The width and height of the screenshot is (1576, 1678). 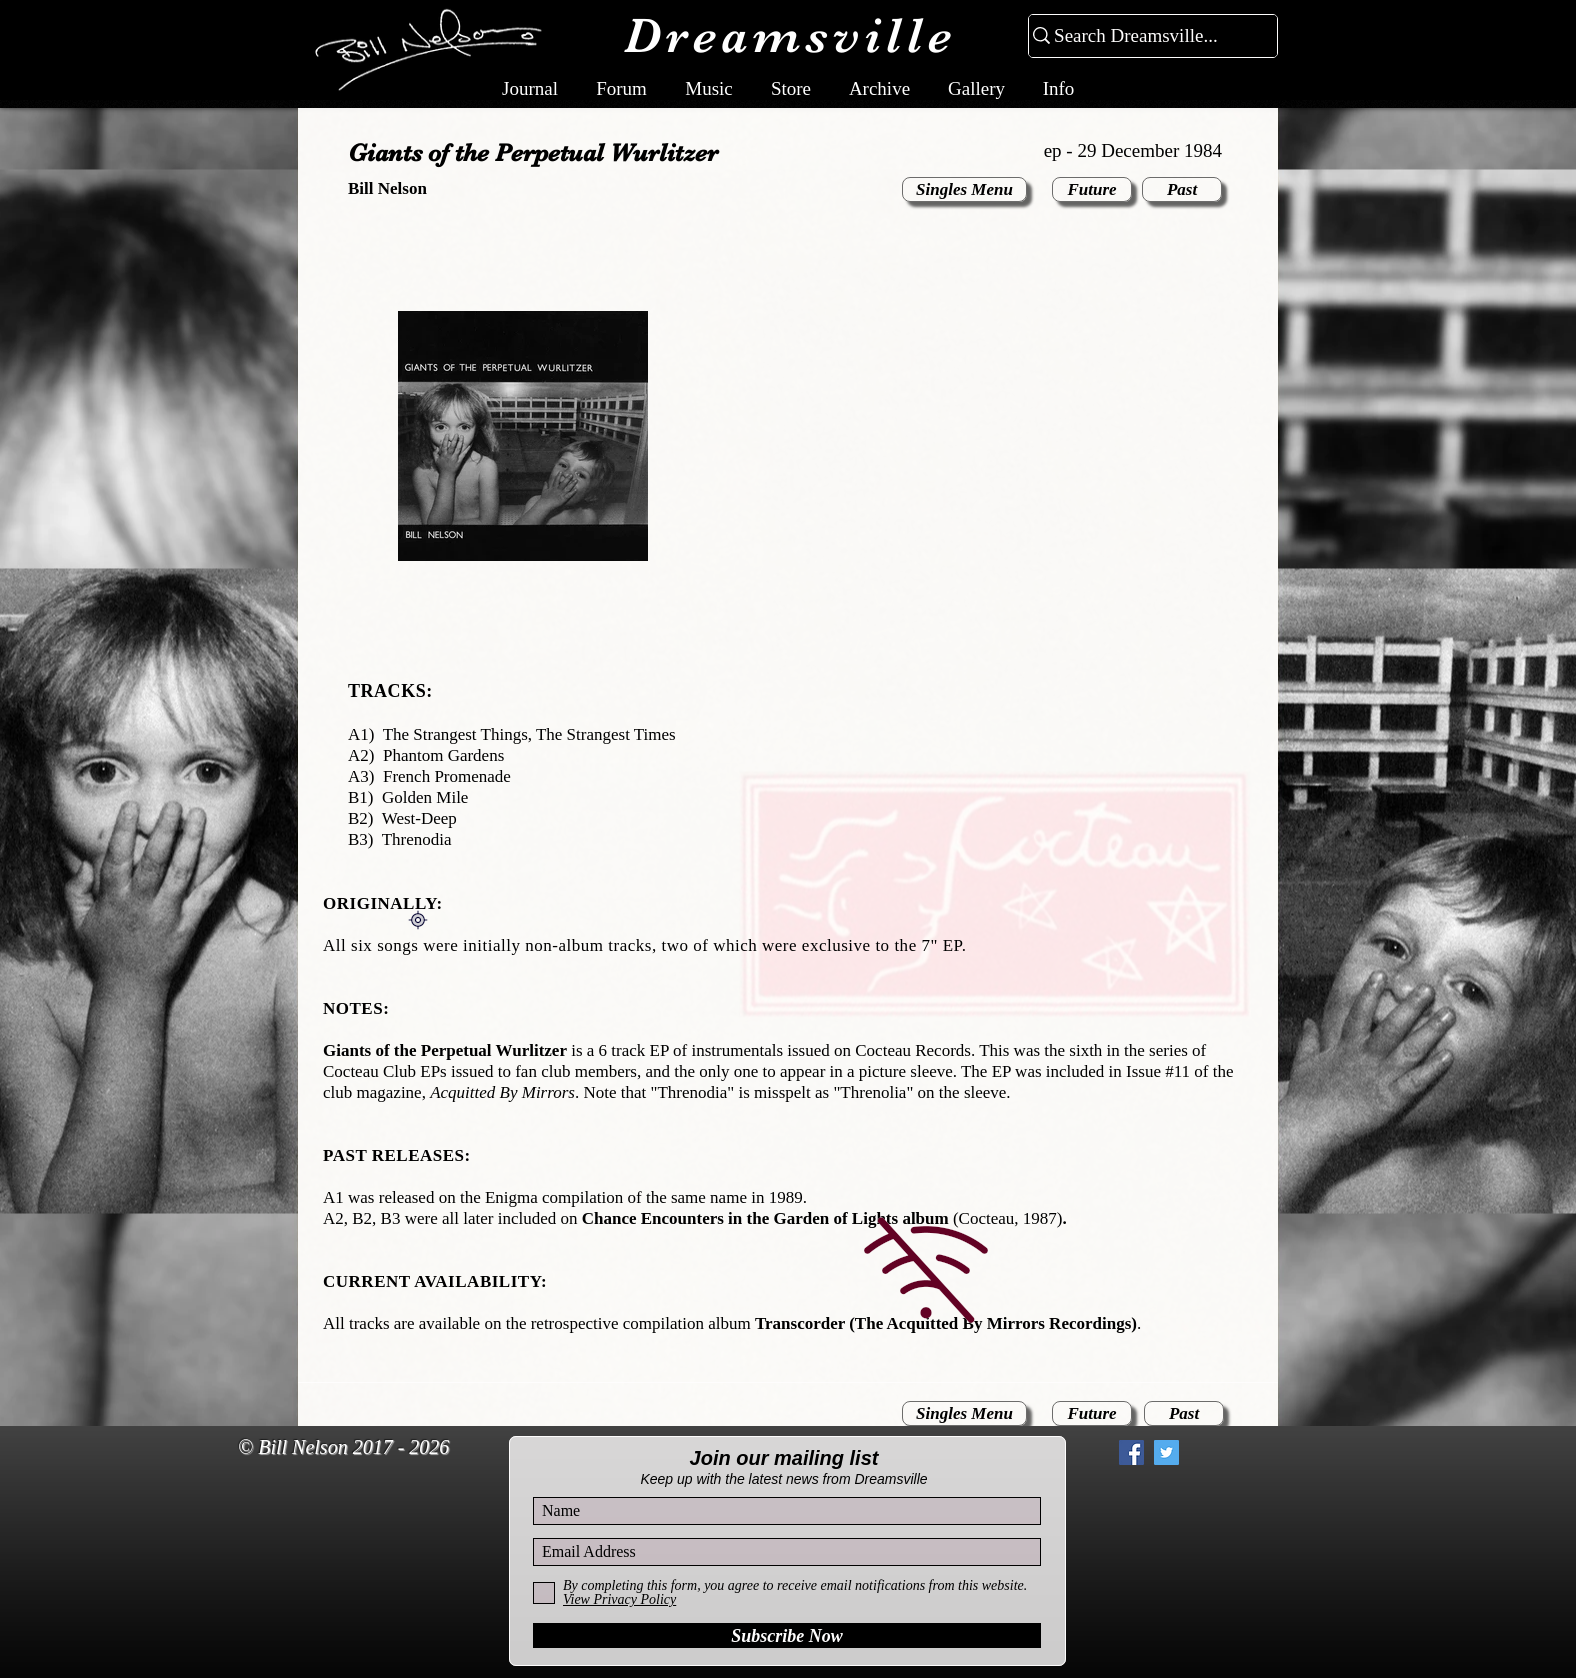 What do you see at coordinates (926, 1270) in the screenshot?
I see `indicates no wifi connection` at bounding box center [926, 1270].